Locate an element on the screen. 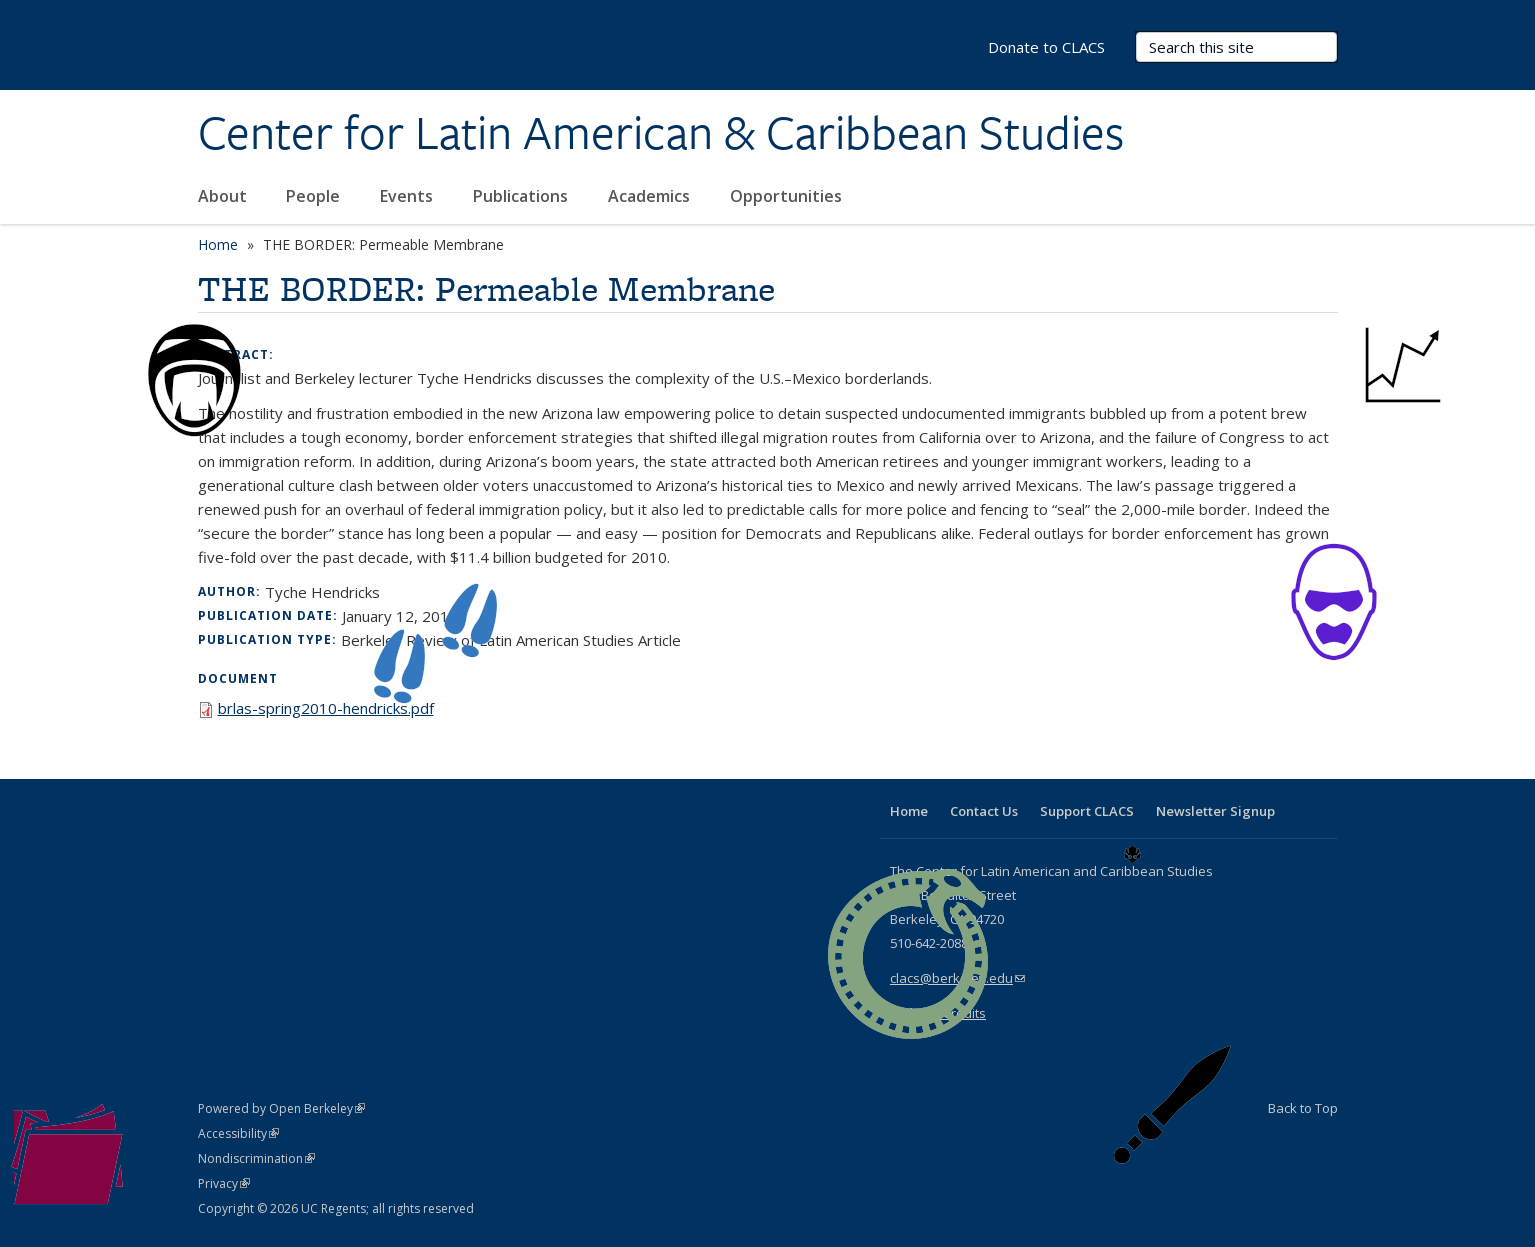 Image resolution: width=1535 pixels, height=1247 pixels. view analytics or statistics is located at coordinates (1403, 365).